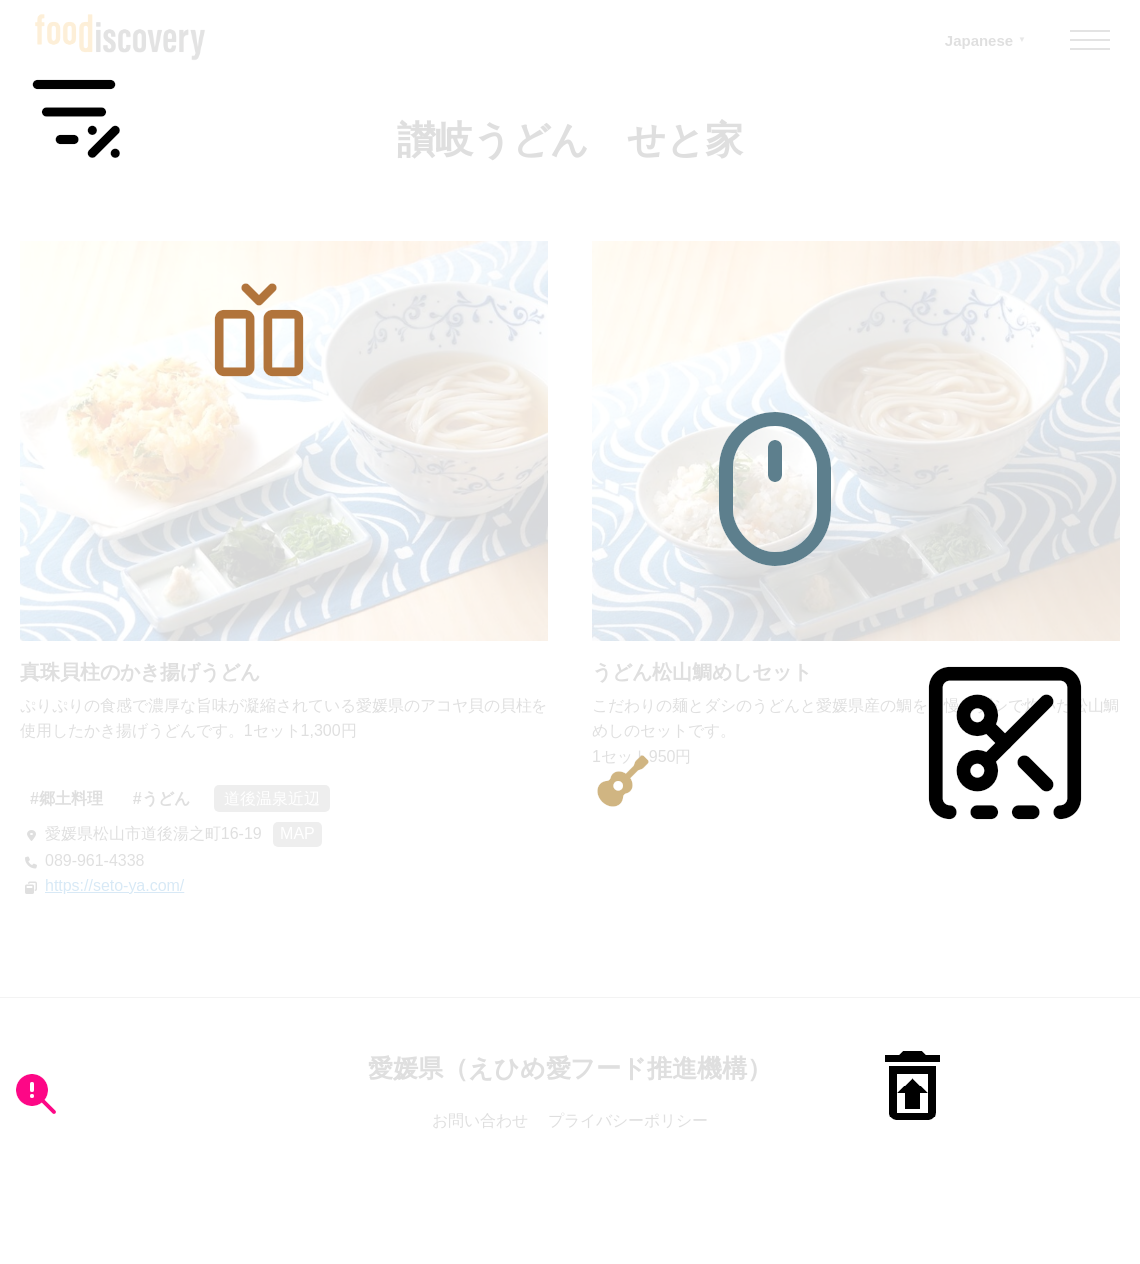  I want to click on align elements to the top edge, so click(259, 332).